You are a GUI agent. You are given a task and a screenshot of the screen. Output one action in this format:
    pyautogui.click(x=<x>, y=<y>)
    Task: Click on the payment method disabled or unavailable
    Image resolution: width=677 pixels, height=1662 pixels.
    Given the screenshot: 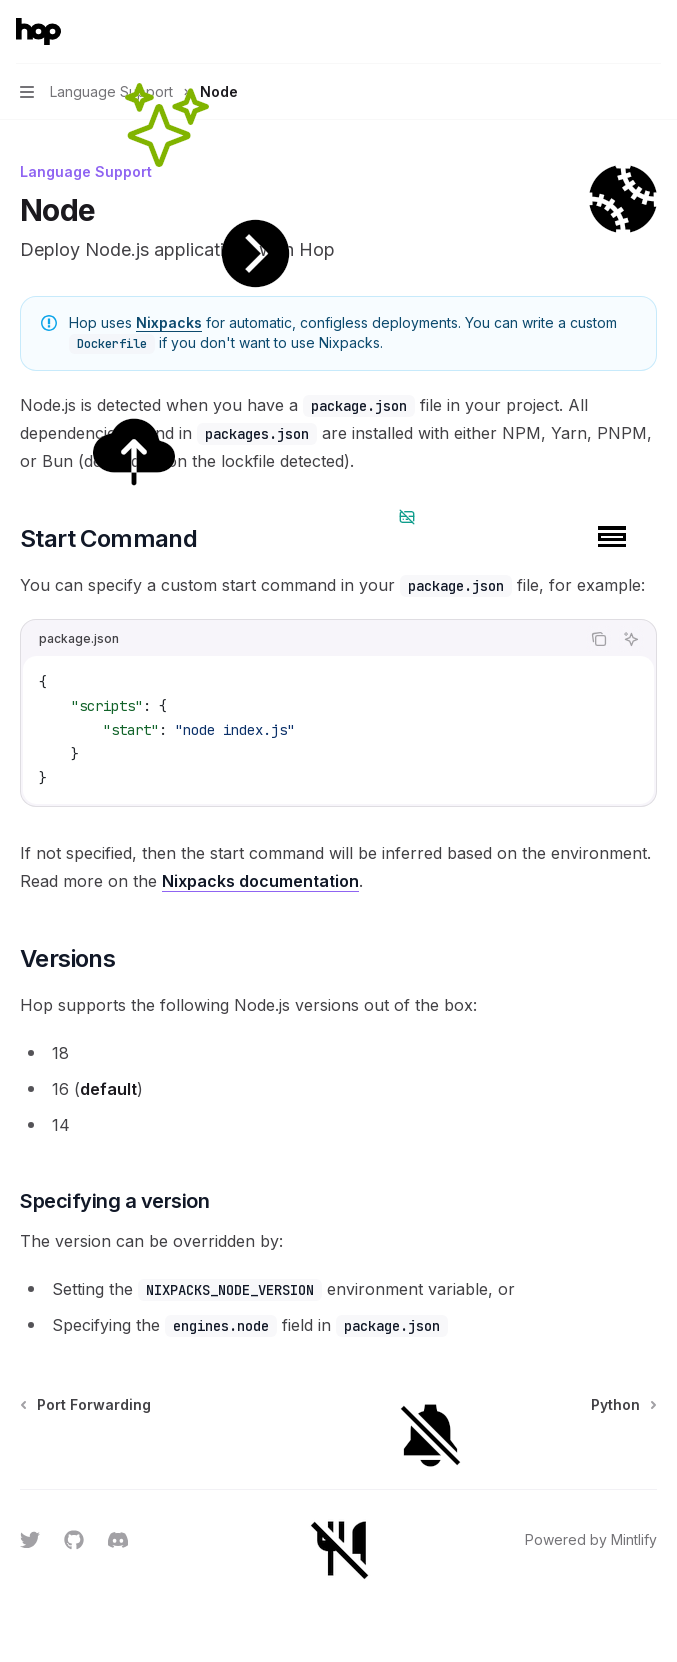 What is the action you would take?
    pyautogui.click(x=407, y=517)
    